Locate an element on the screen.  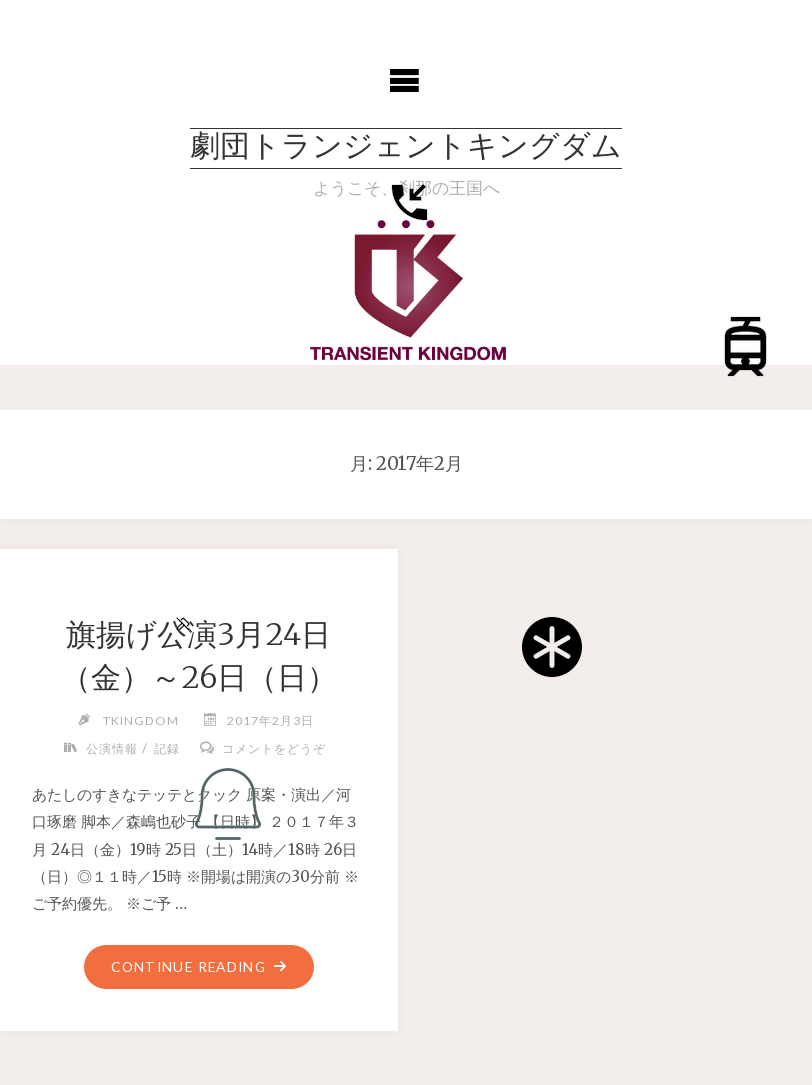
indicates a required field in a form is located at coordinates (552, 647).